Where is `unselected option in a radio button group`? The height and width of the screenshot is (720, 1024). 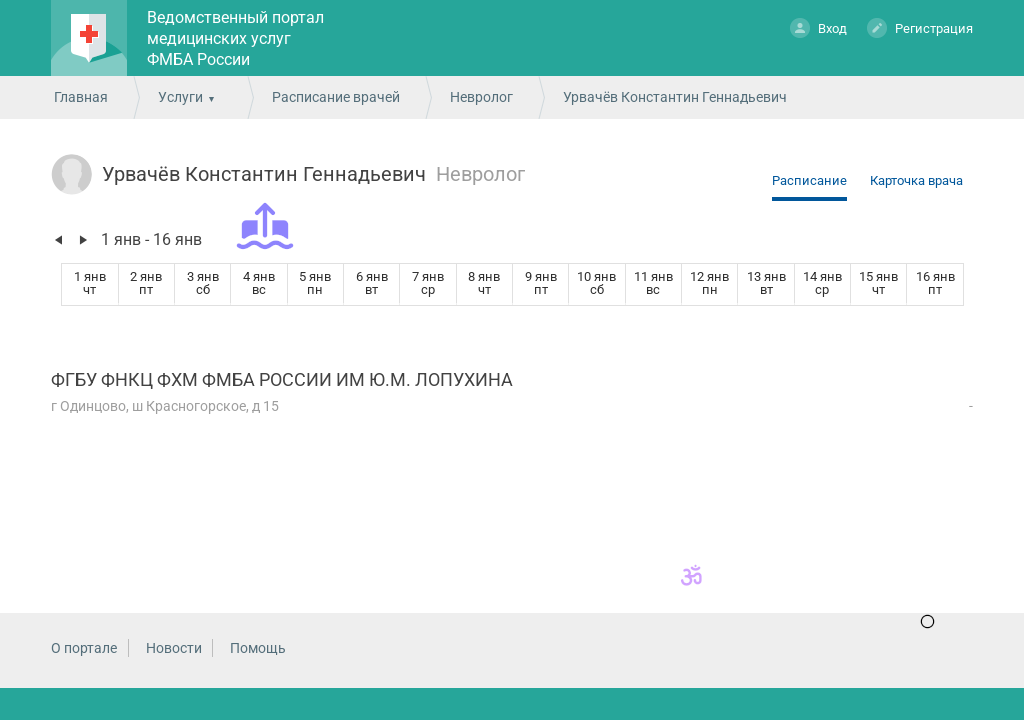 unselected option in a radio button group is located at coordinates (927, 621).